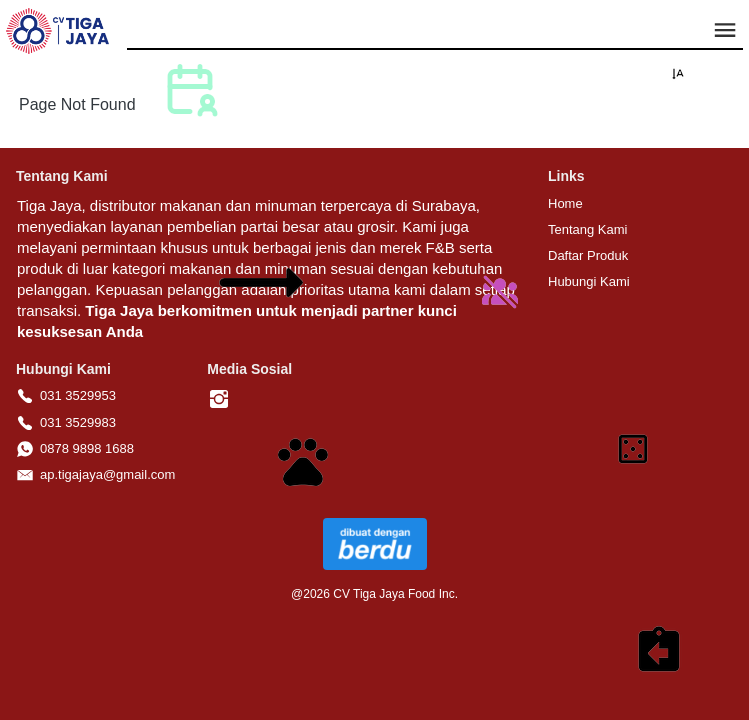 Image resolution: width=749 pixels, height=720 pixels. I want to click on rotate text to vertical orientation, so click(678, 74).